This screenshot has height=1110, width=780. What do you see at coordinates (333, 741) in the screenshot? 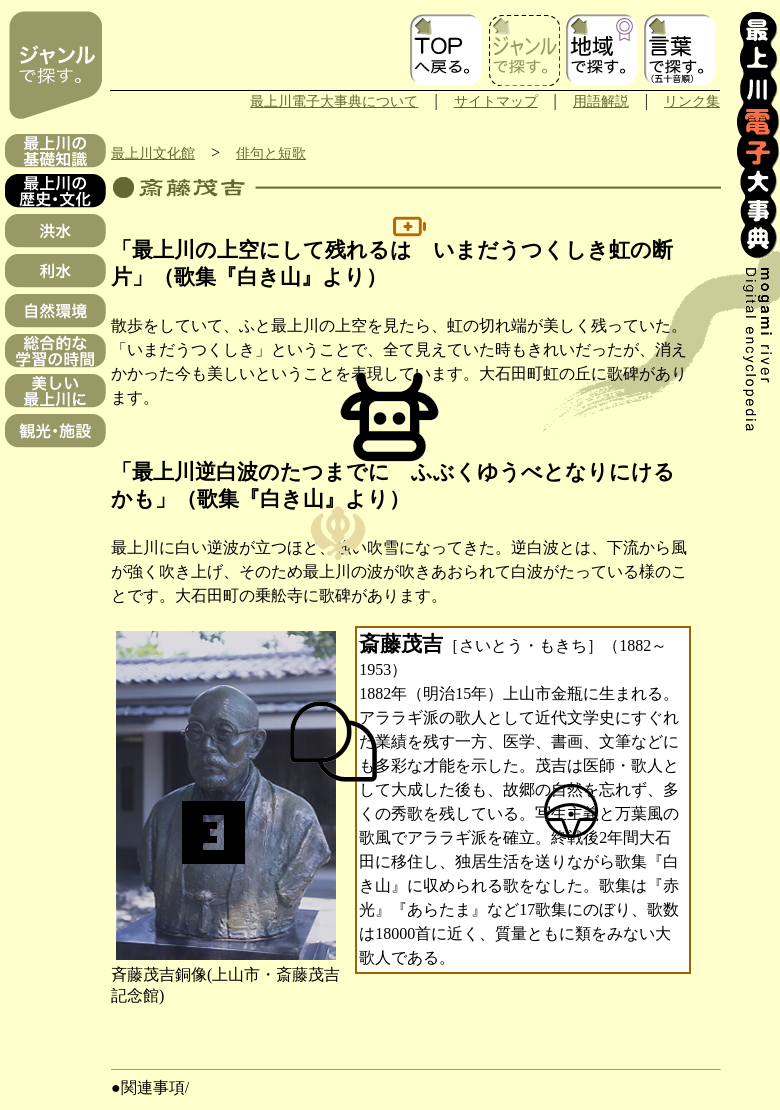
I see `open chat or messaging` at bounding box center [333, 741].